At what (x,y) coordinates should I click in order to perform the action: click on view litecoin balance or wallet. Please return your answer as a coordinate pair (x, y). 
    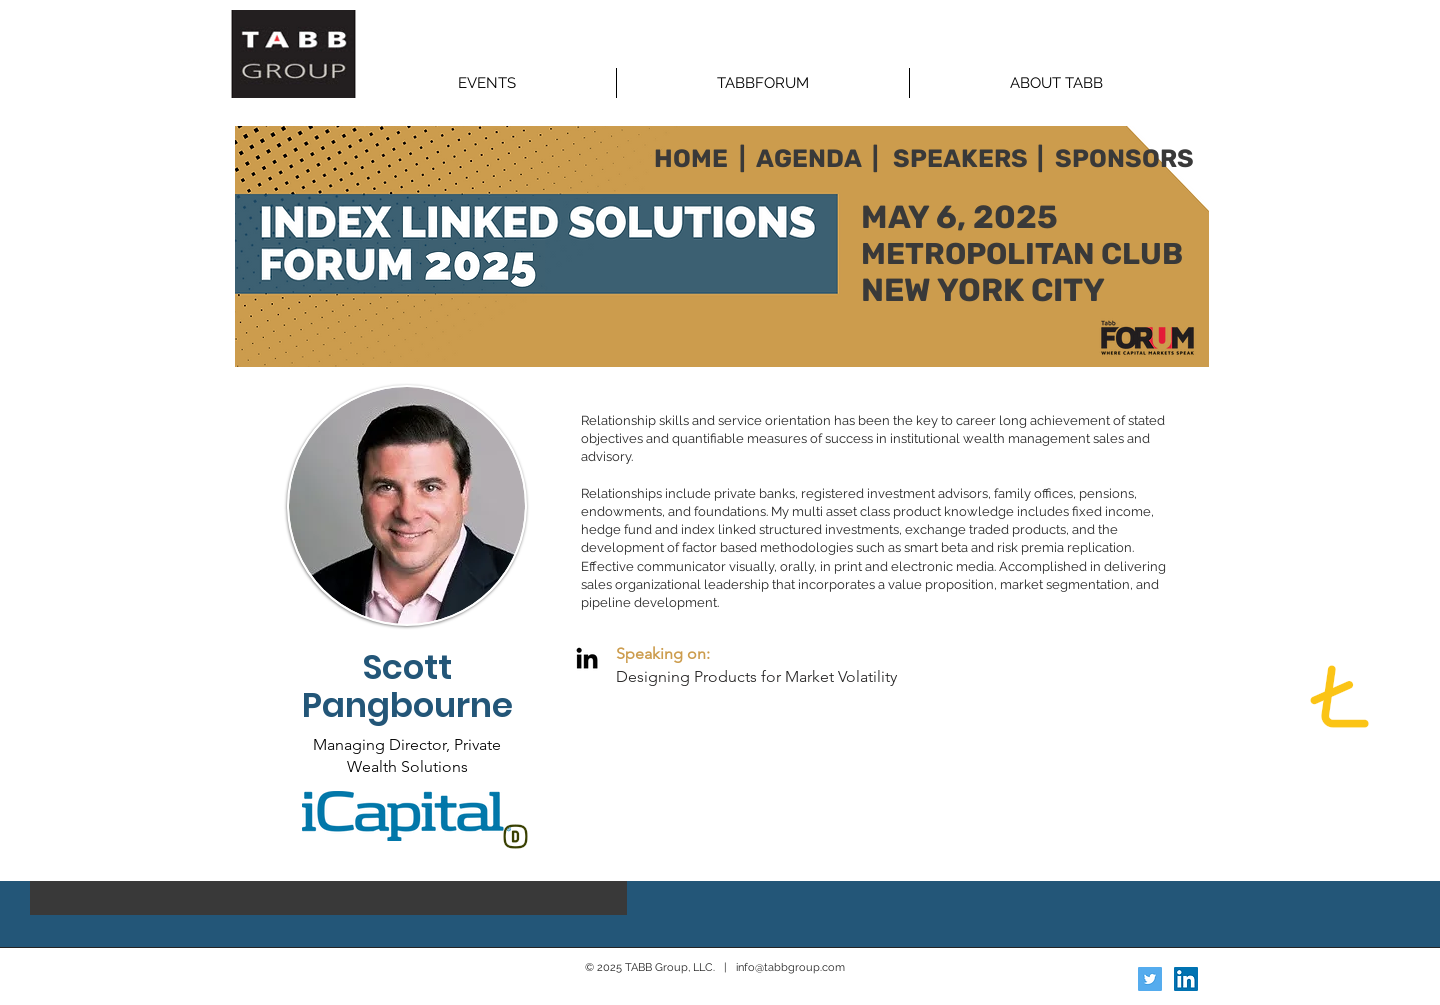
    Looking at the image, I should click on (1341, 696).